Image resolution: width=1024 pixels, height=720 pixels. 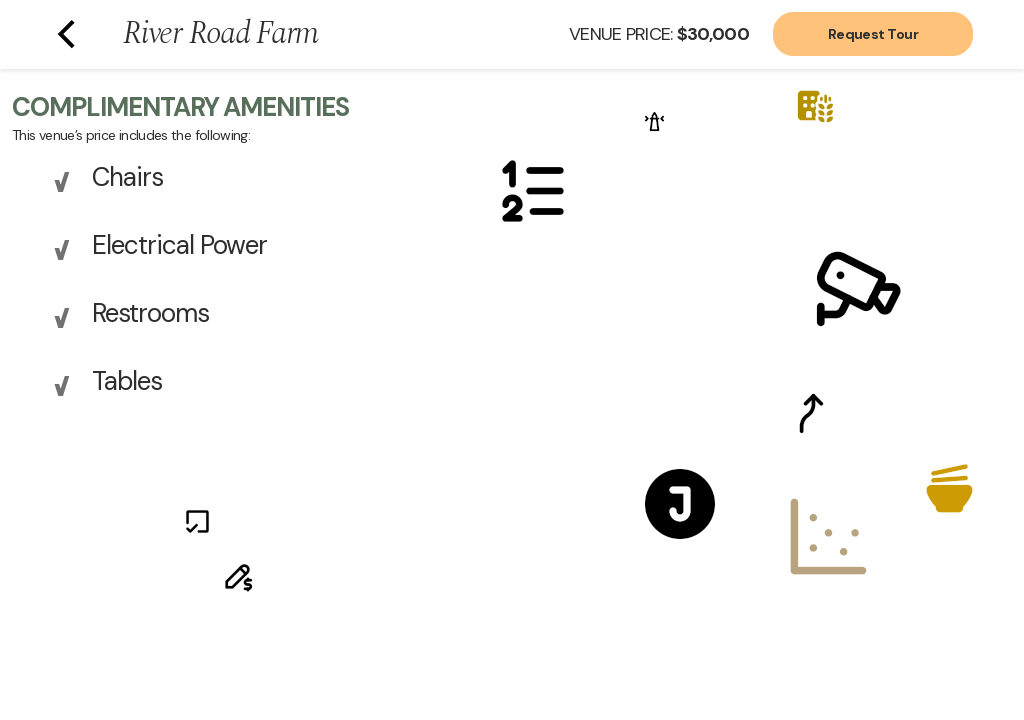 What do you see at coordinates (680, 504) in the screenshot?
I see `indicates an item or contact starting with the letter J` at bounding box center [680, 504].